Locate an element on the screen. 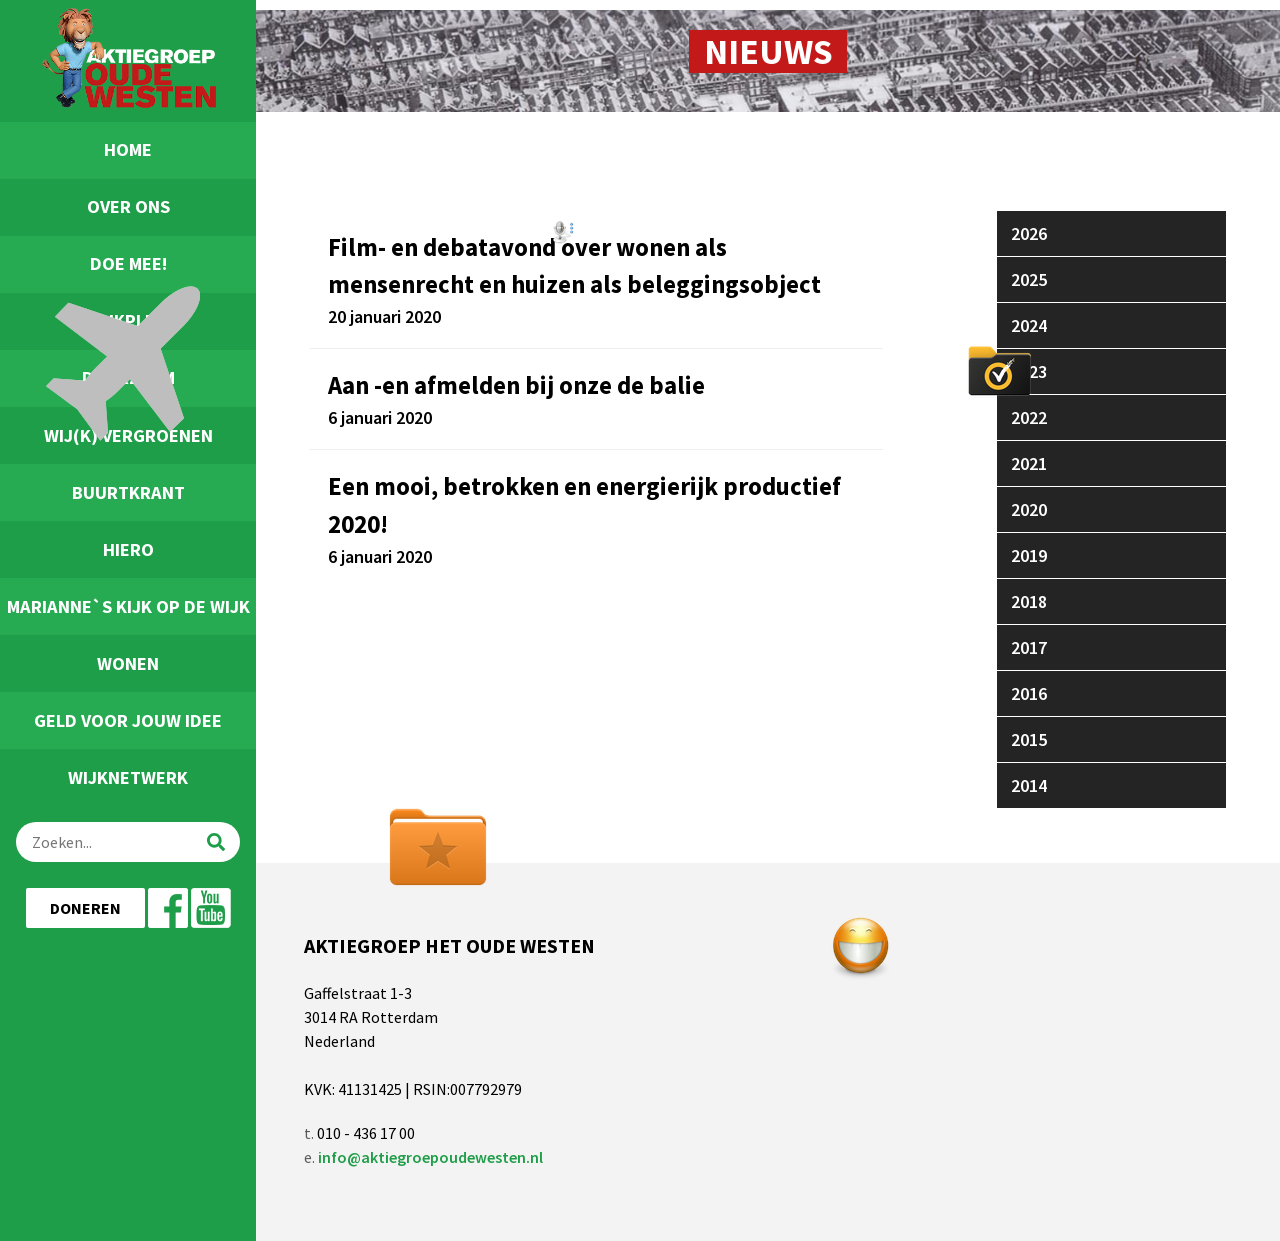  open norton antivirus files folder is located at coordinates (999, 372).